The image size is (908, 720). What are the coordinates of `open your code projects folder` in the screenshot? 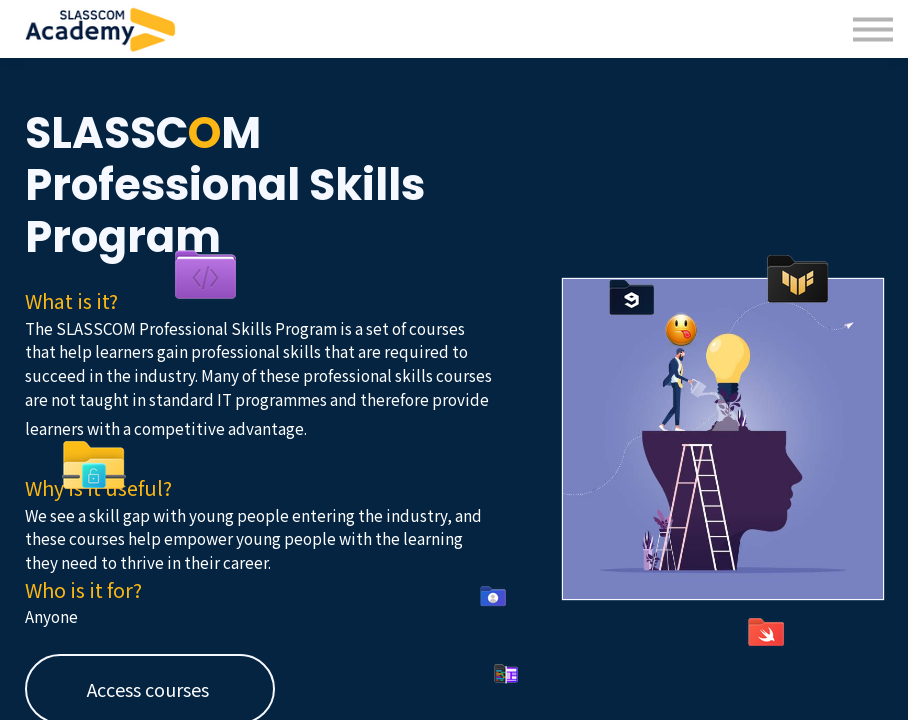 It's located at (205, 274).